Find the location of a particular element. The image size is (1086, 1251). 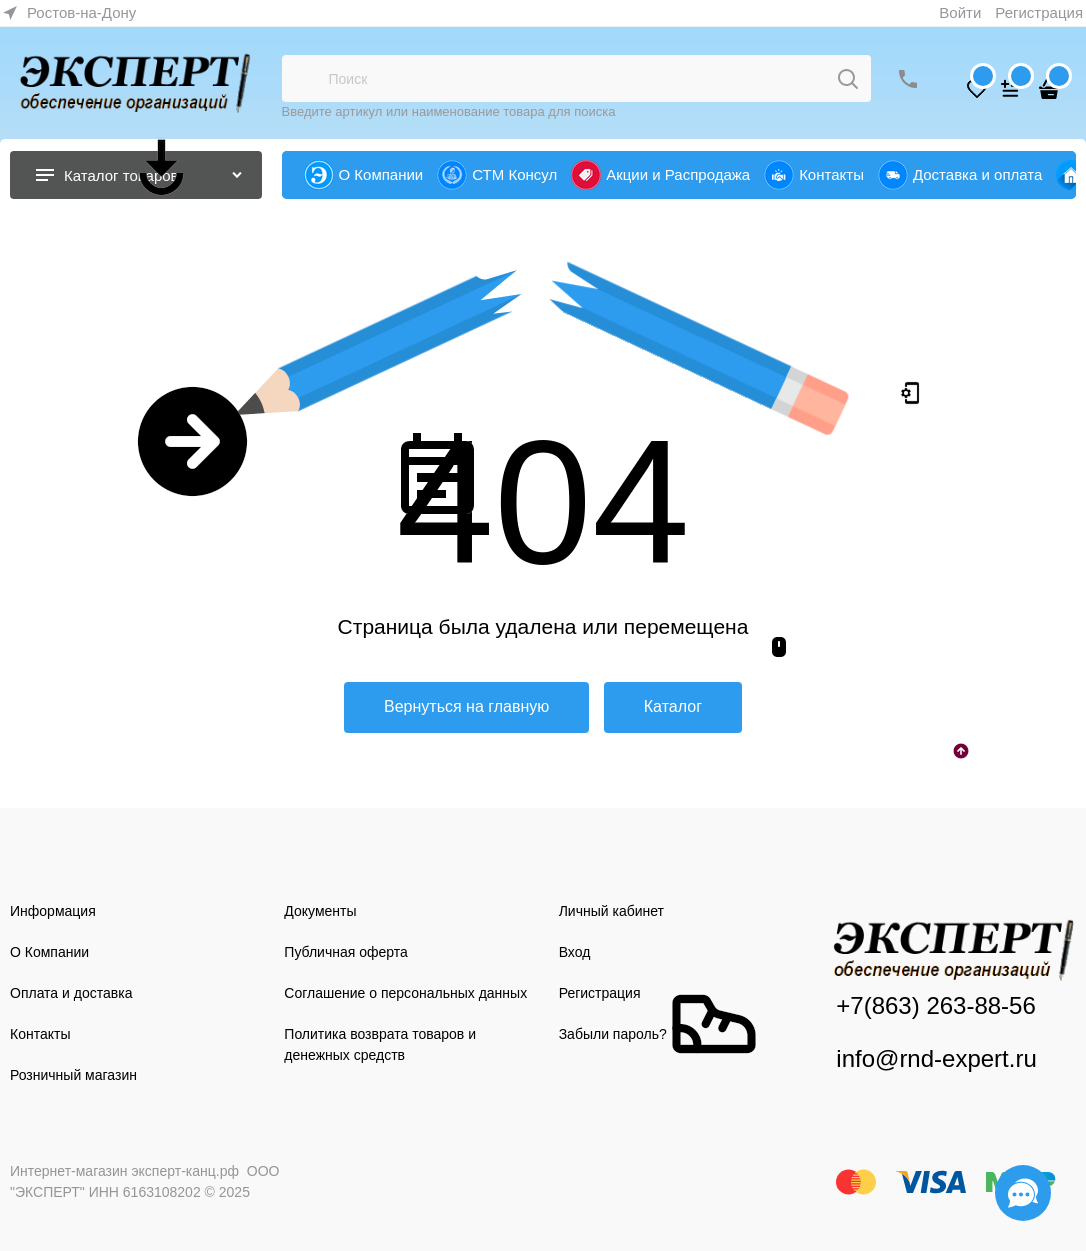

adjust mouse or pointer settings is located at coordinates (779, 647).